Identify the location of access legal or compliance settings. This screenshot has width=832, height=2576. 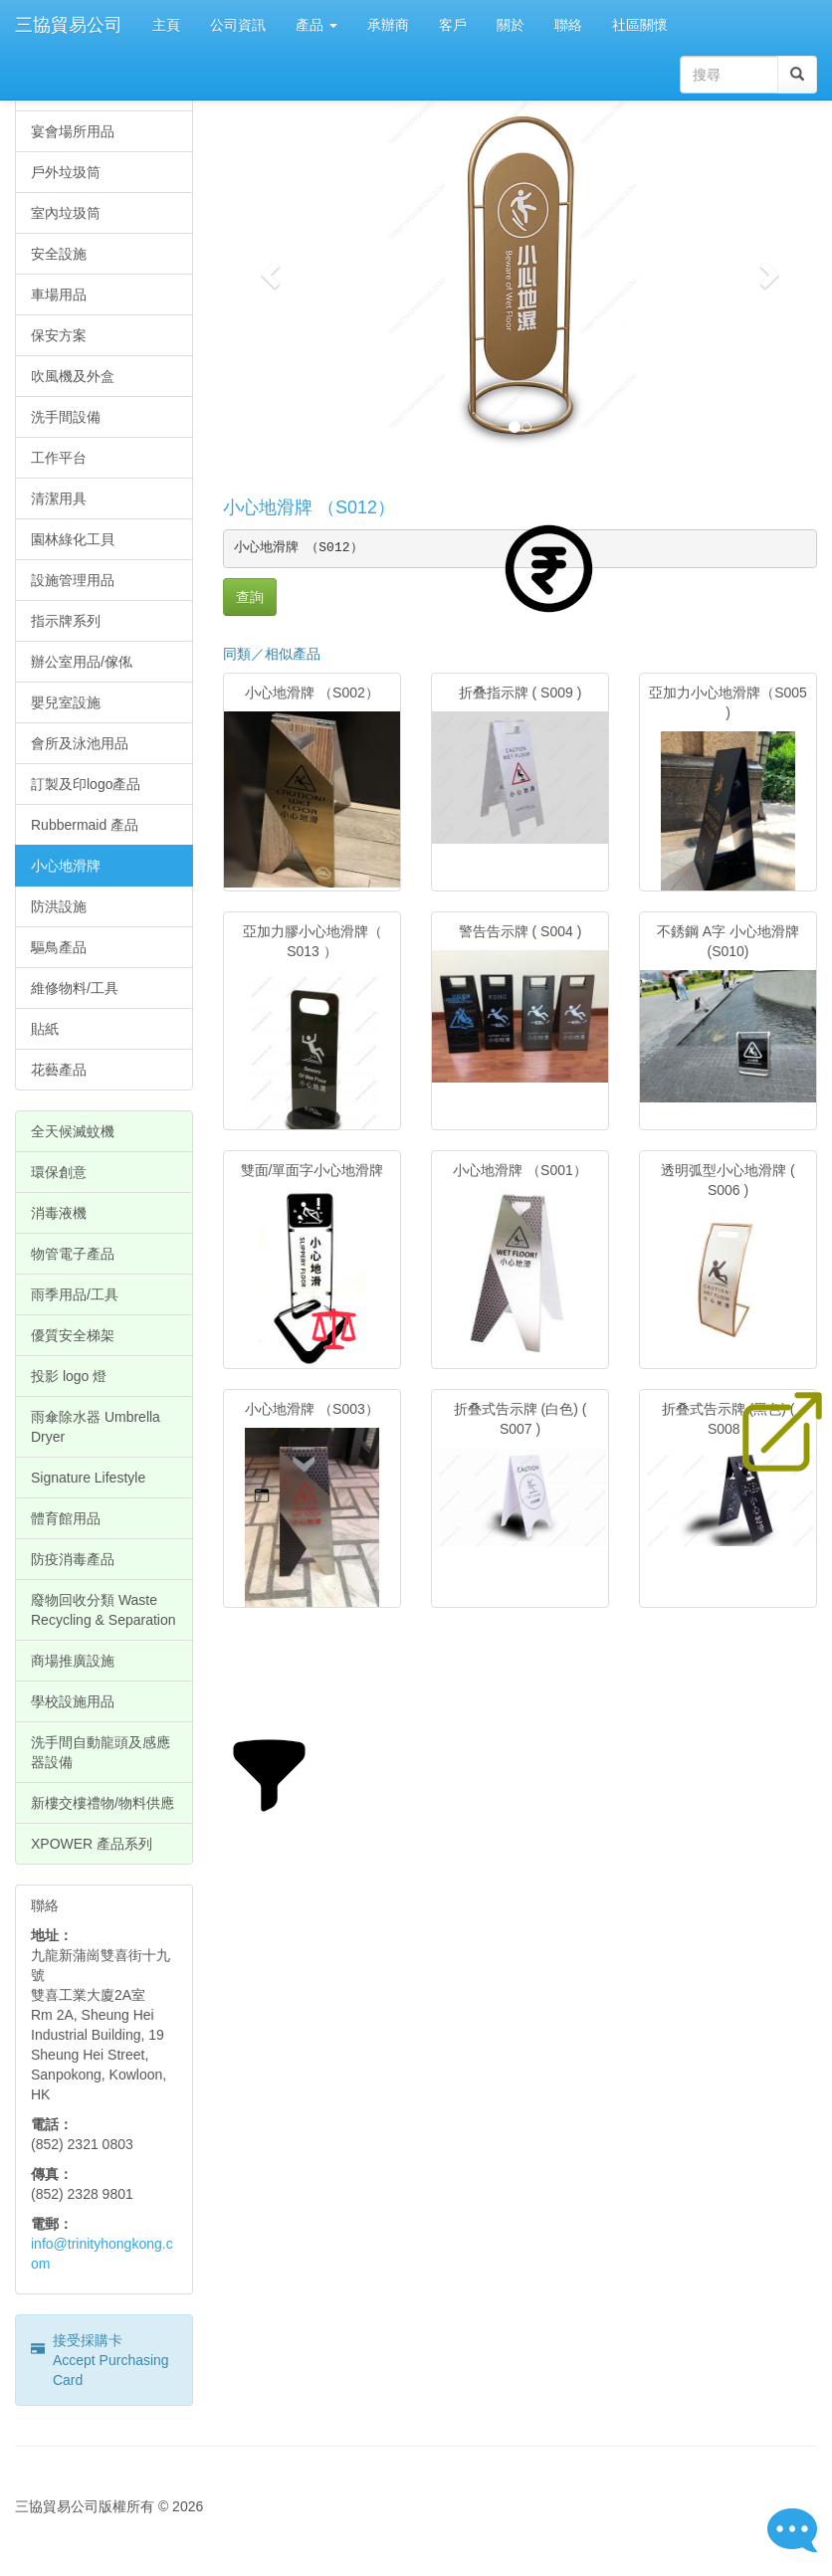
(333, 1328).